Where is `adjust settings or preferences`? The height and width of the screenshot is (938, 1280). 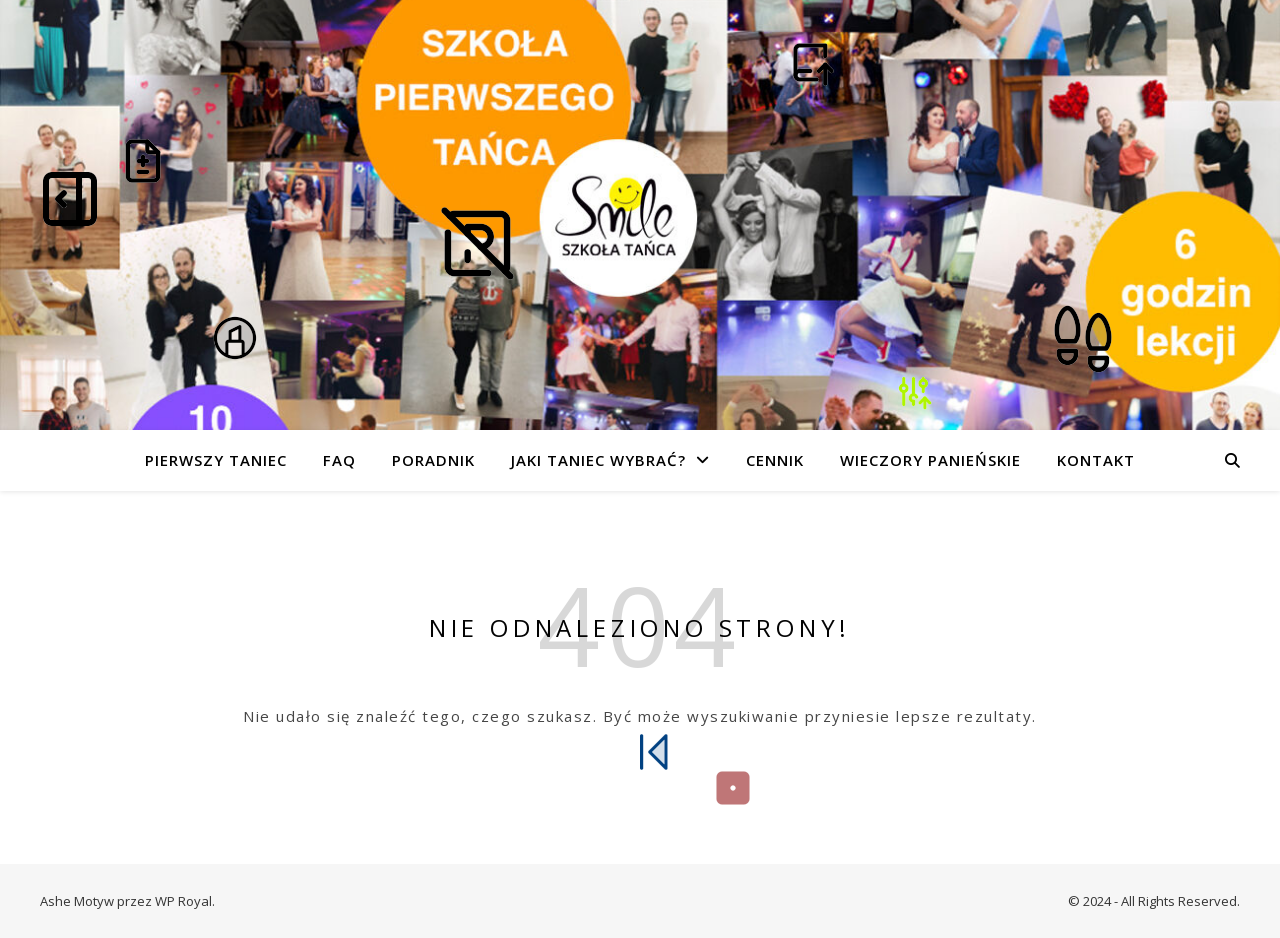 adjust settings or preferences is located at coordinates (913, 391).